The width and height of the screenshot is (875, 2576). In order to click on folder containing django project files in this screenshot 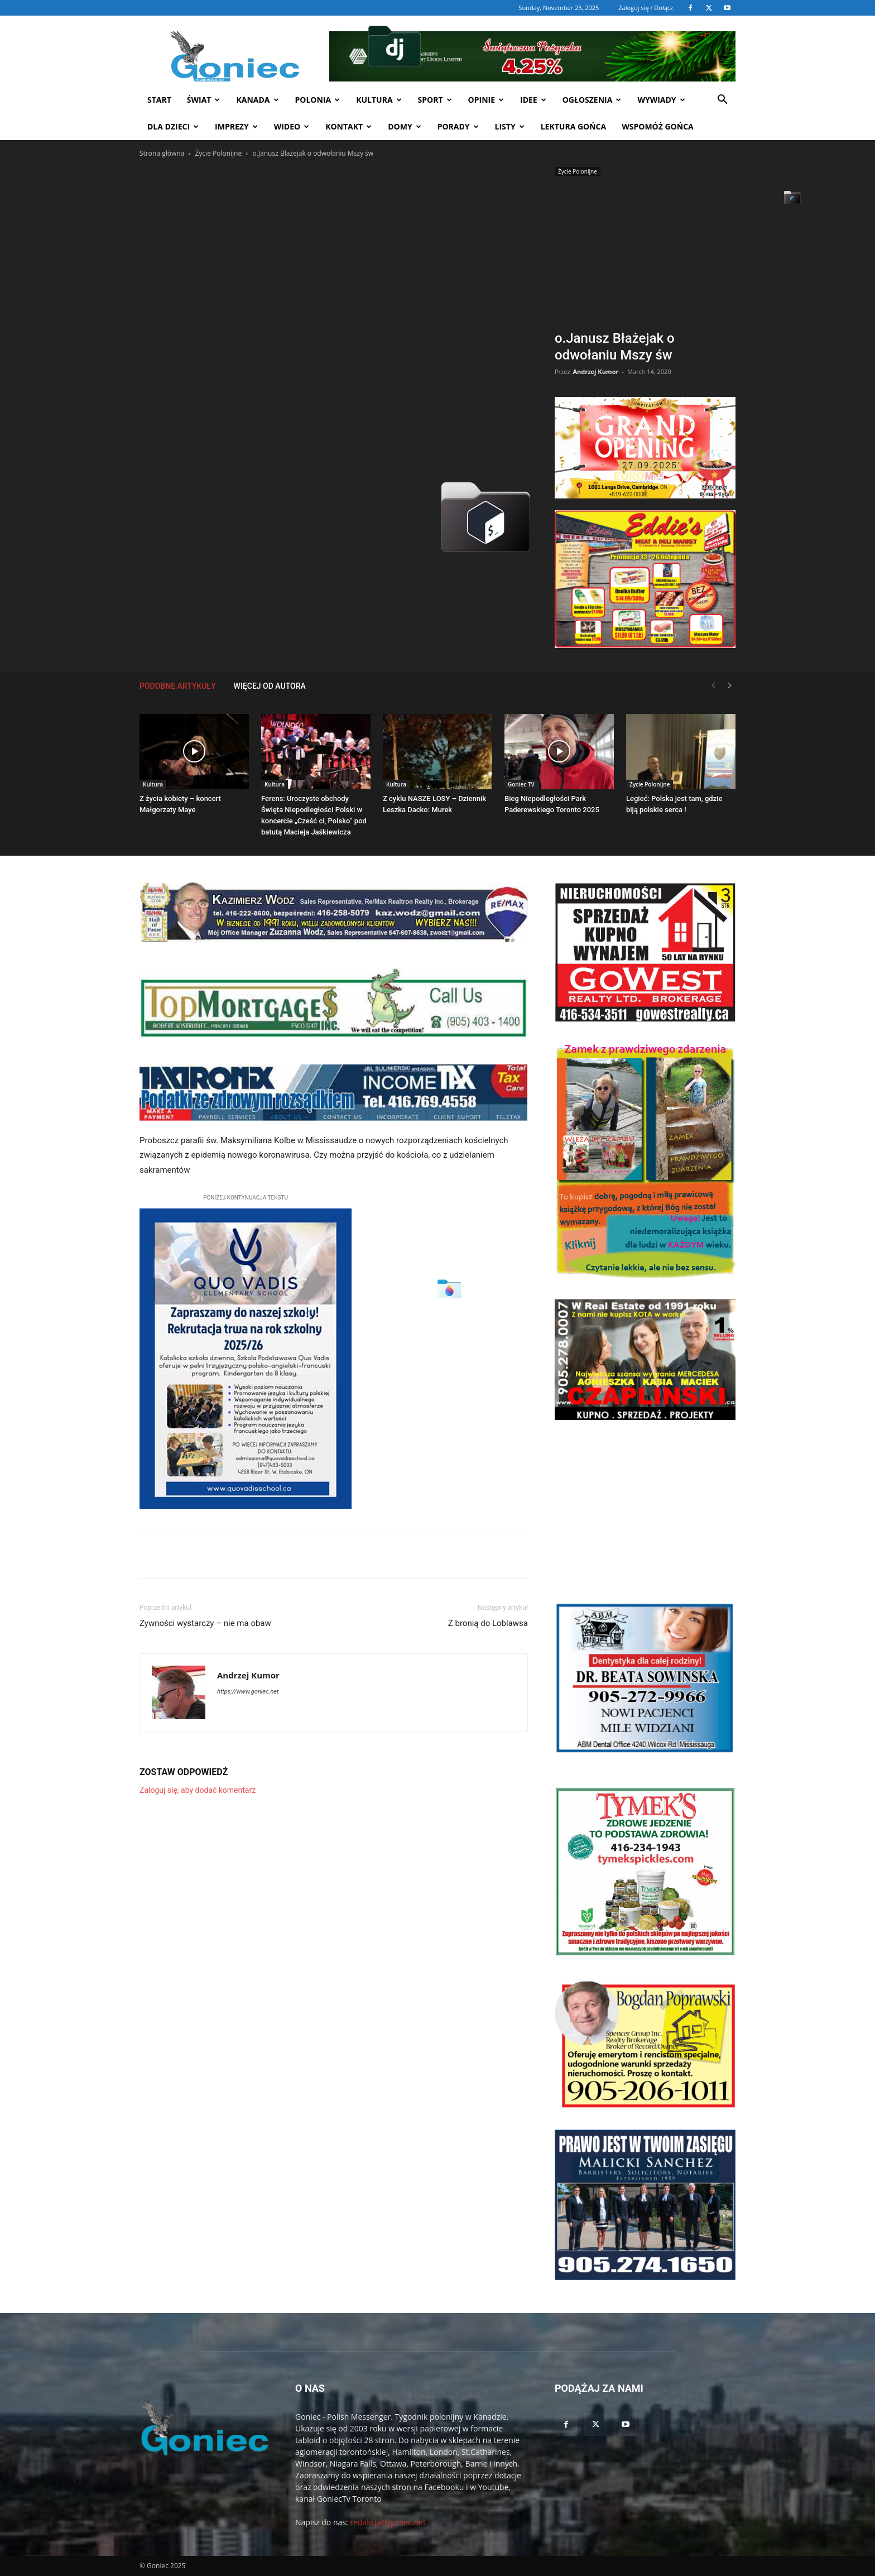, I will do `click(394, 47)`.